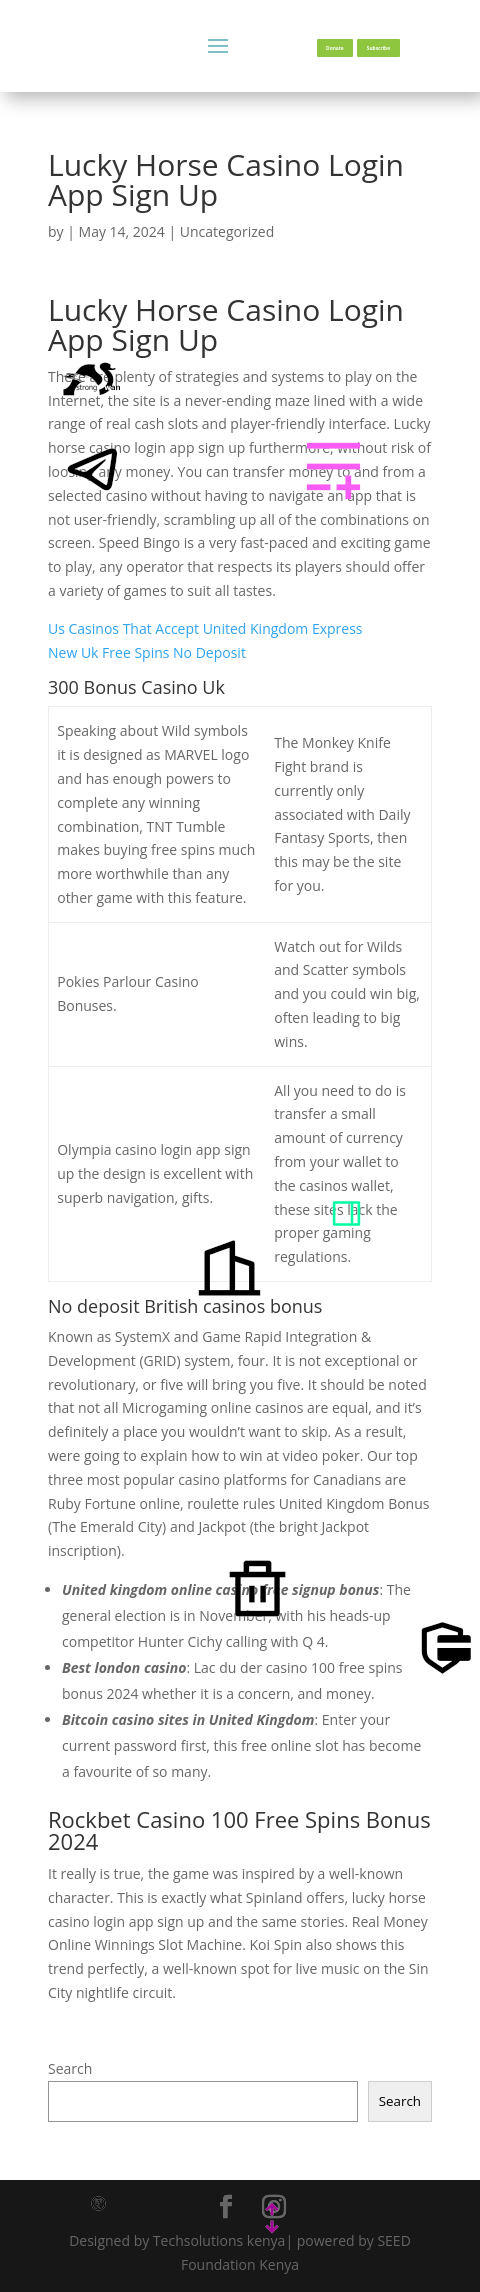 Image resolution: width=480 pixels, height=2292 pixels. Describe the element at coordinates (333, 466) in the screenshot. I see `add a new menu item` at that location.